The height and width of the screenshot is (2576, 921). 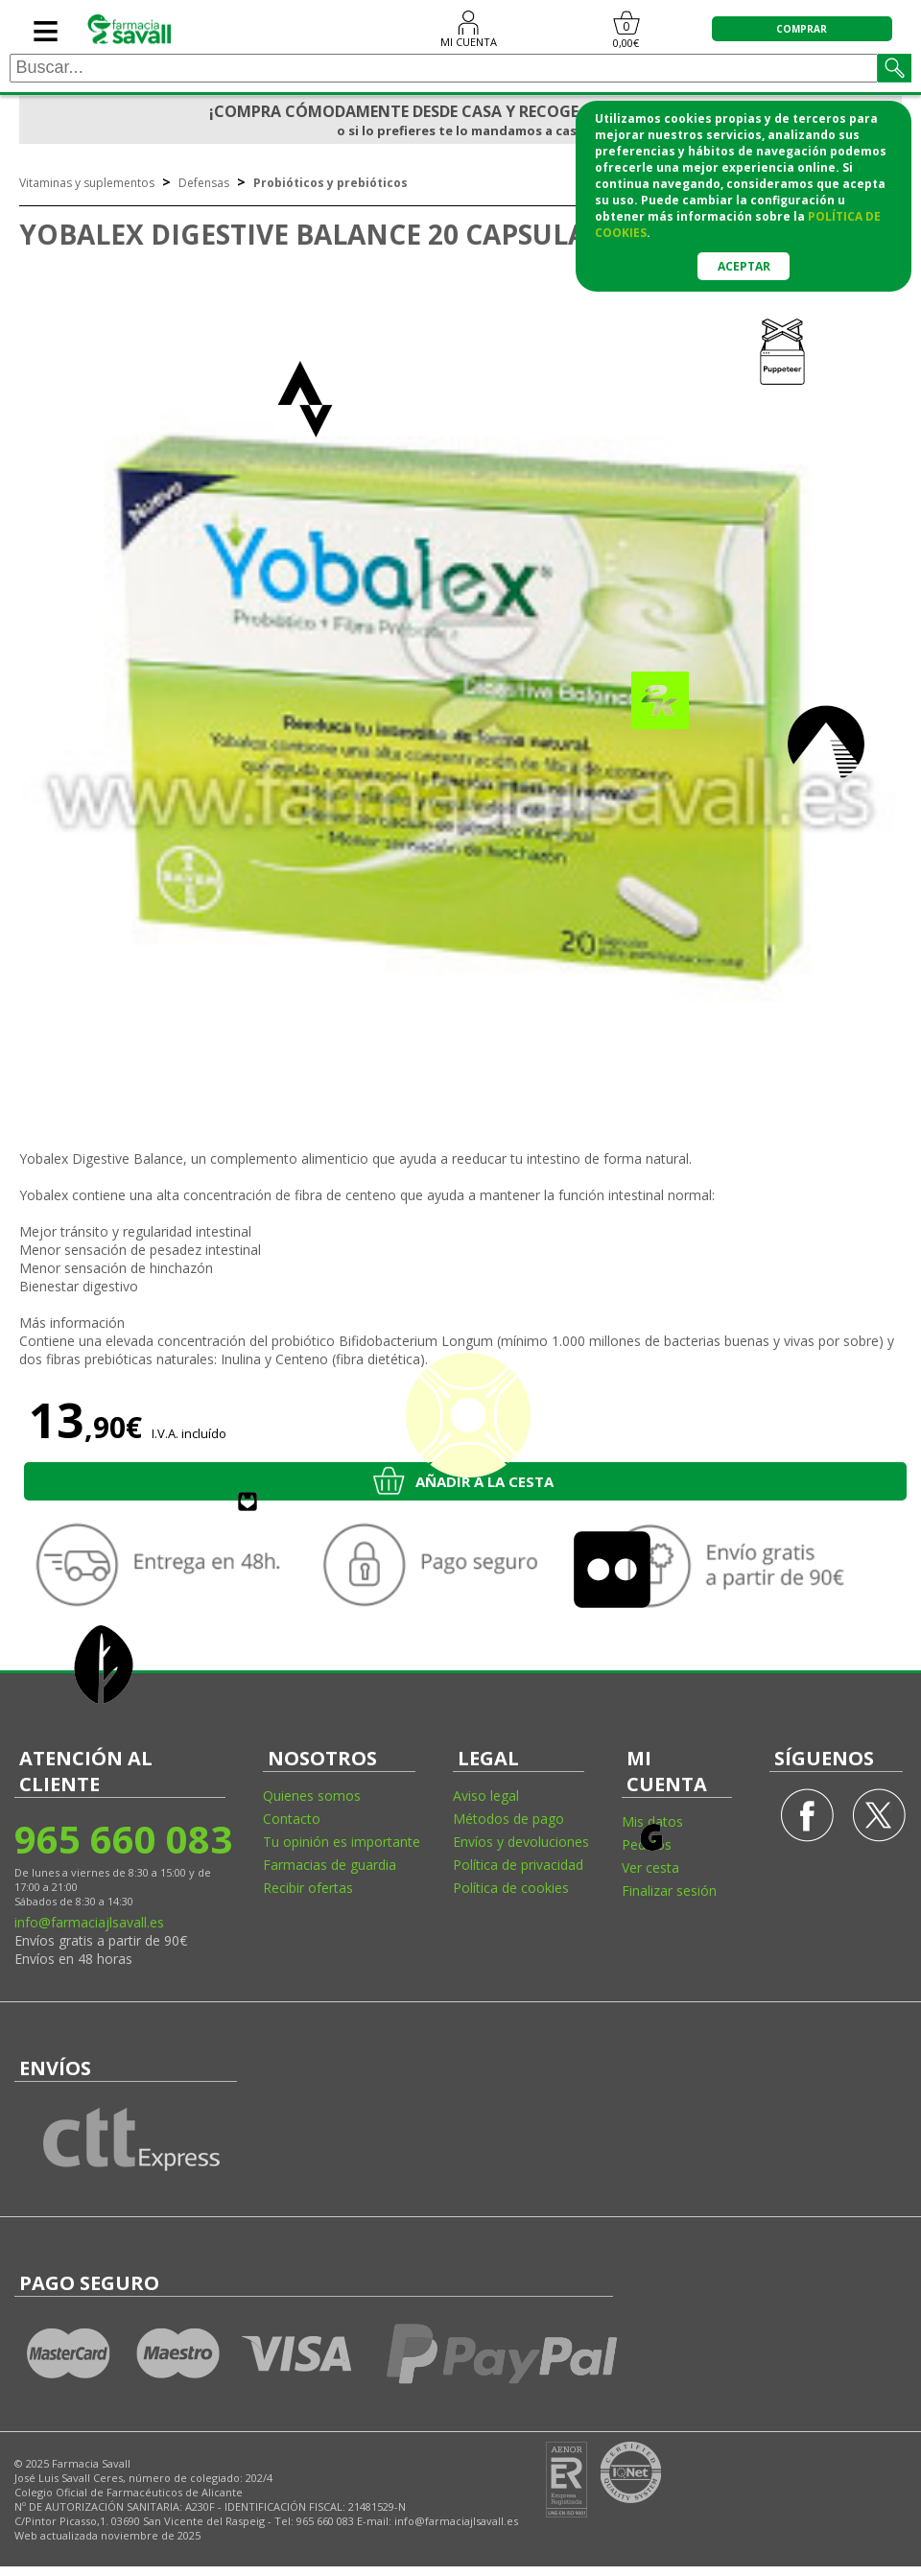 What do you see at coordinates (651, 1837) in the screenshot?
I see `open the Grocy app` at bounding box center [651, 1837].